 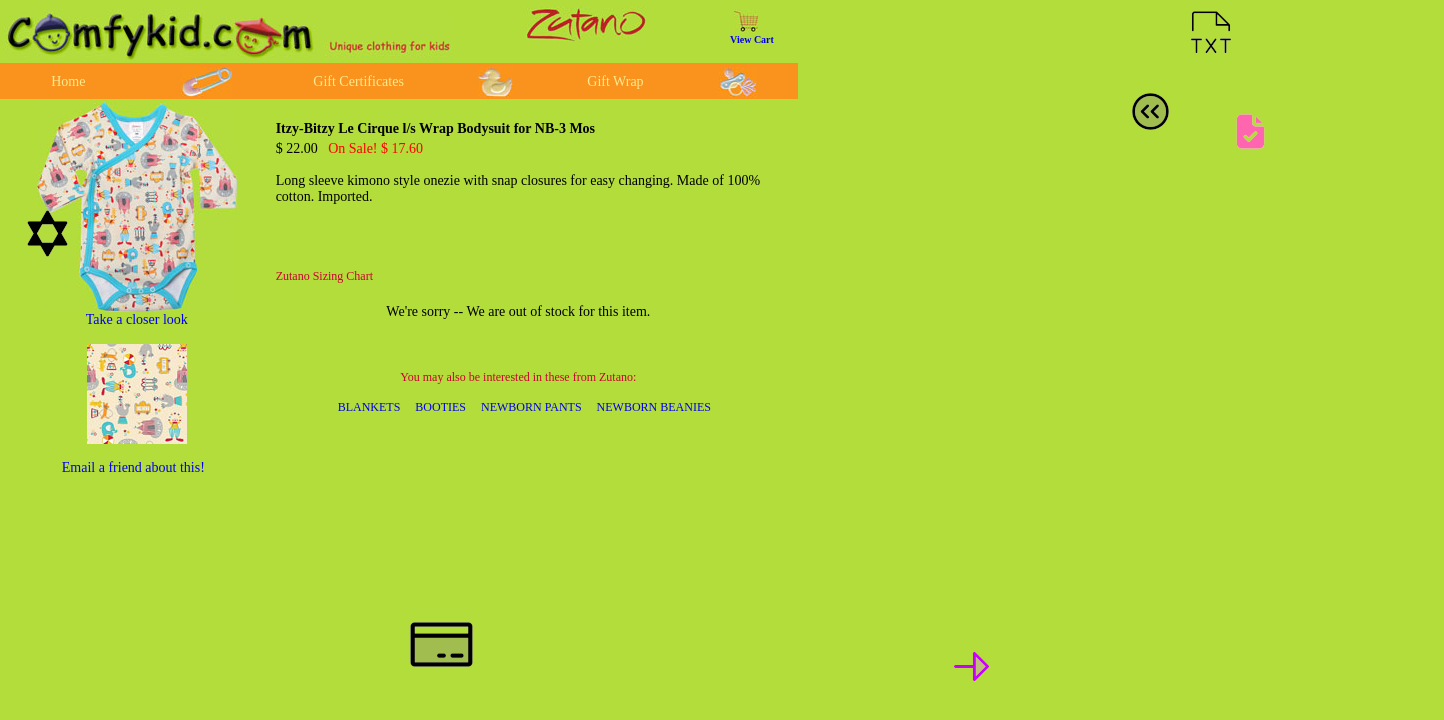 What do you see at coordinates (1250, 131) in the screenshot?
I see `file successfully uploaded or saved` at bounding box center [1250, 131].